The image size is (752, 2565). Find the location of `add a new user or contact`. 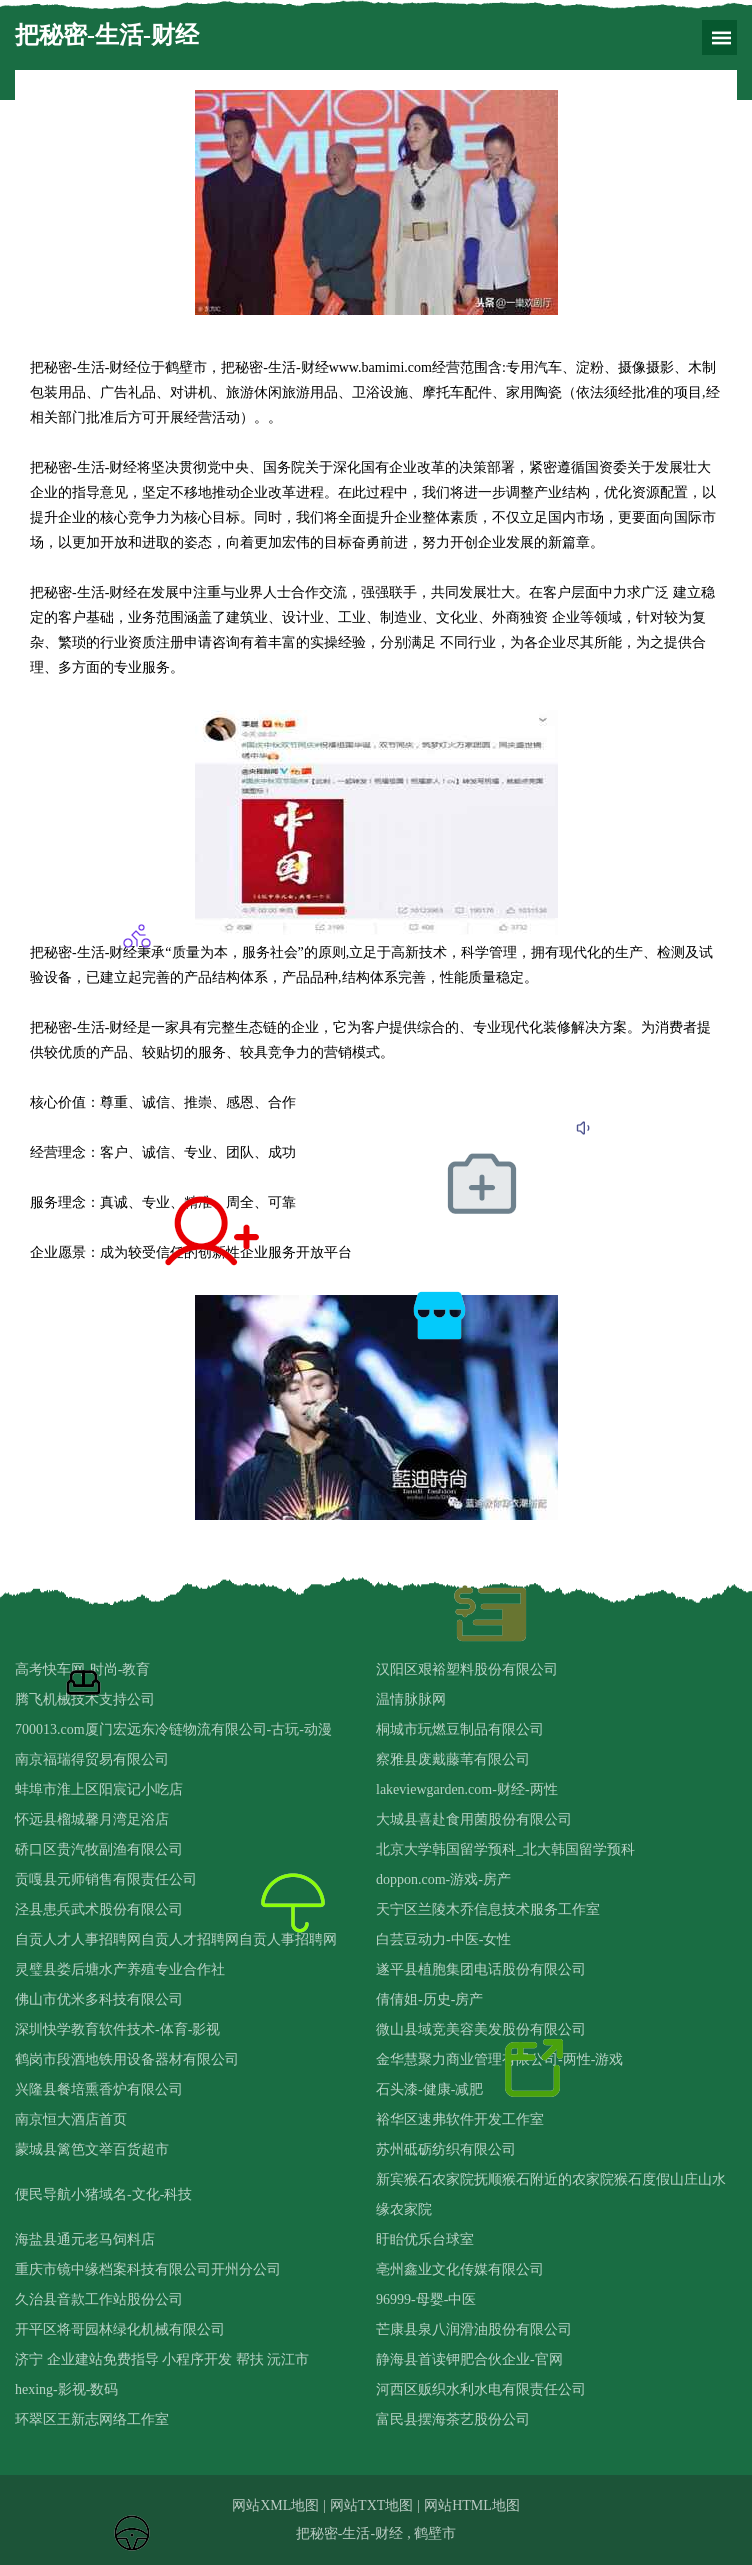

add a new user or contact is located at coordinates (209, 1234).